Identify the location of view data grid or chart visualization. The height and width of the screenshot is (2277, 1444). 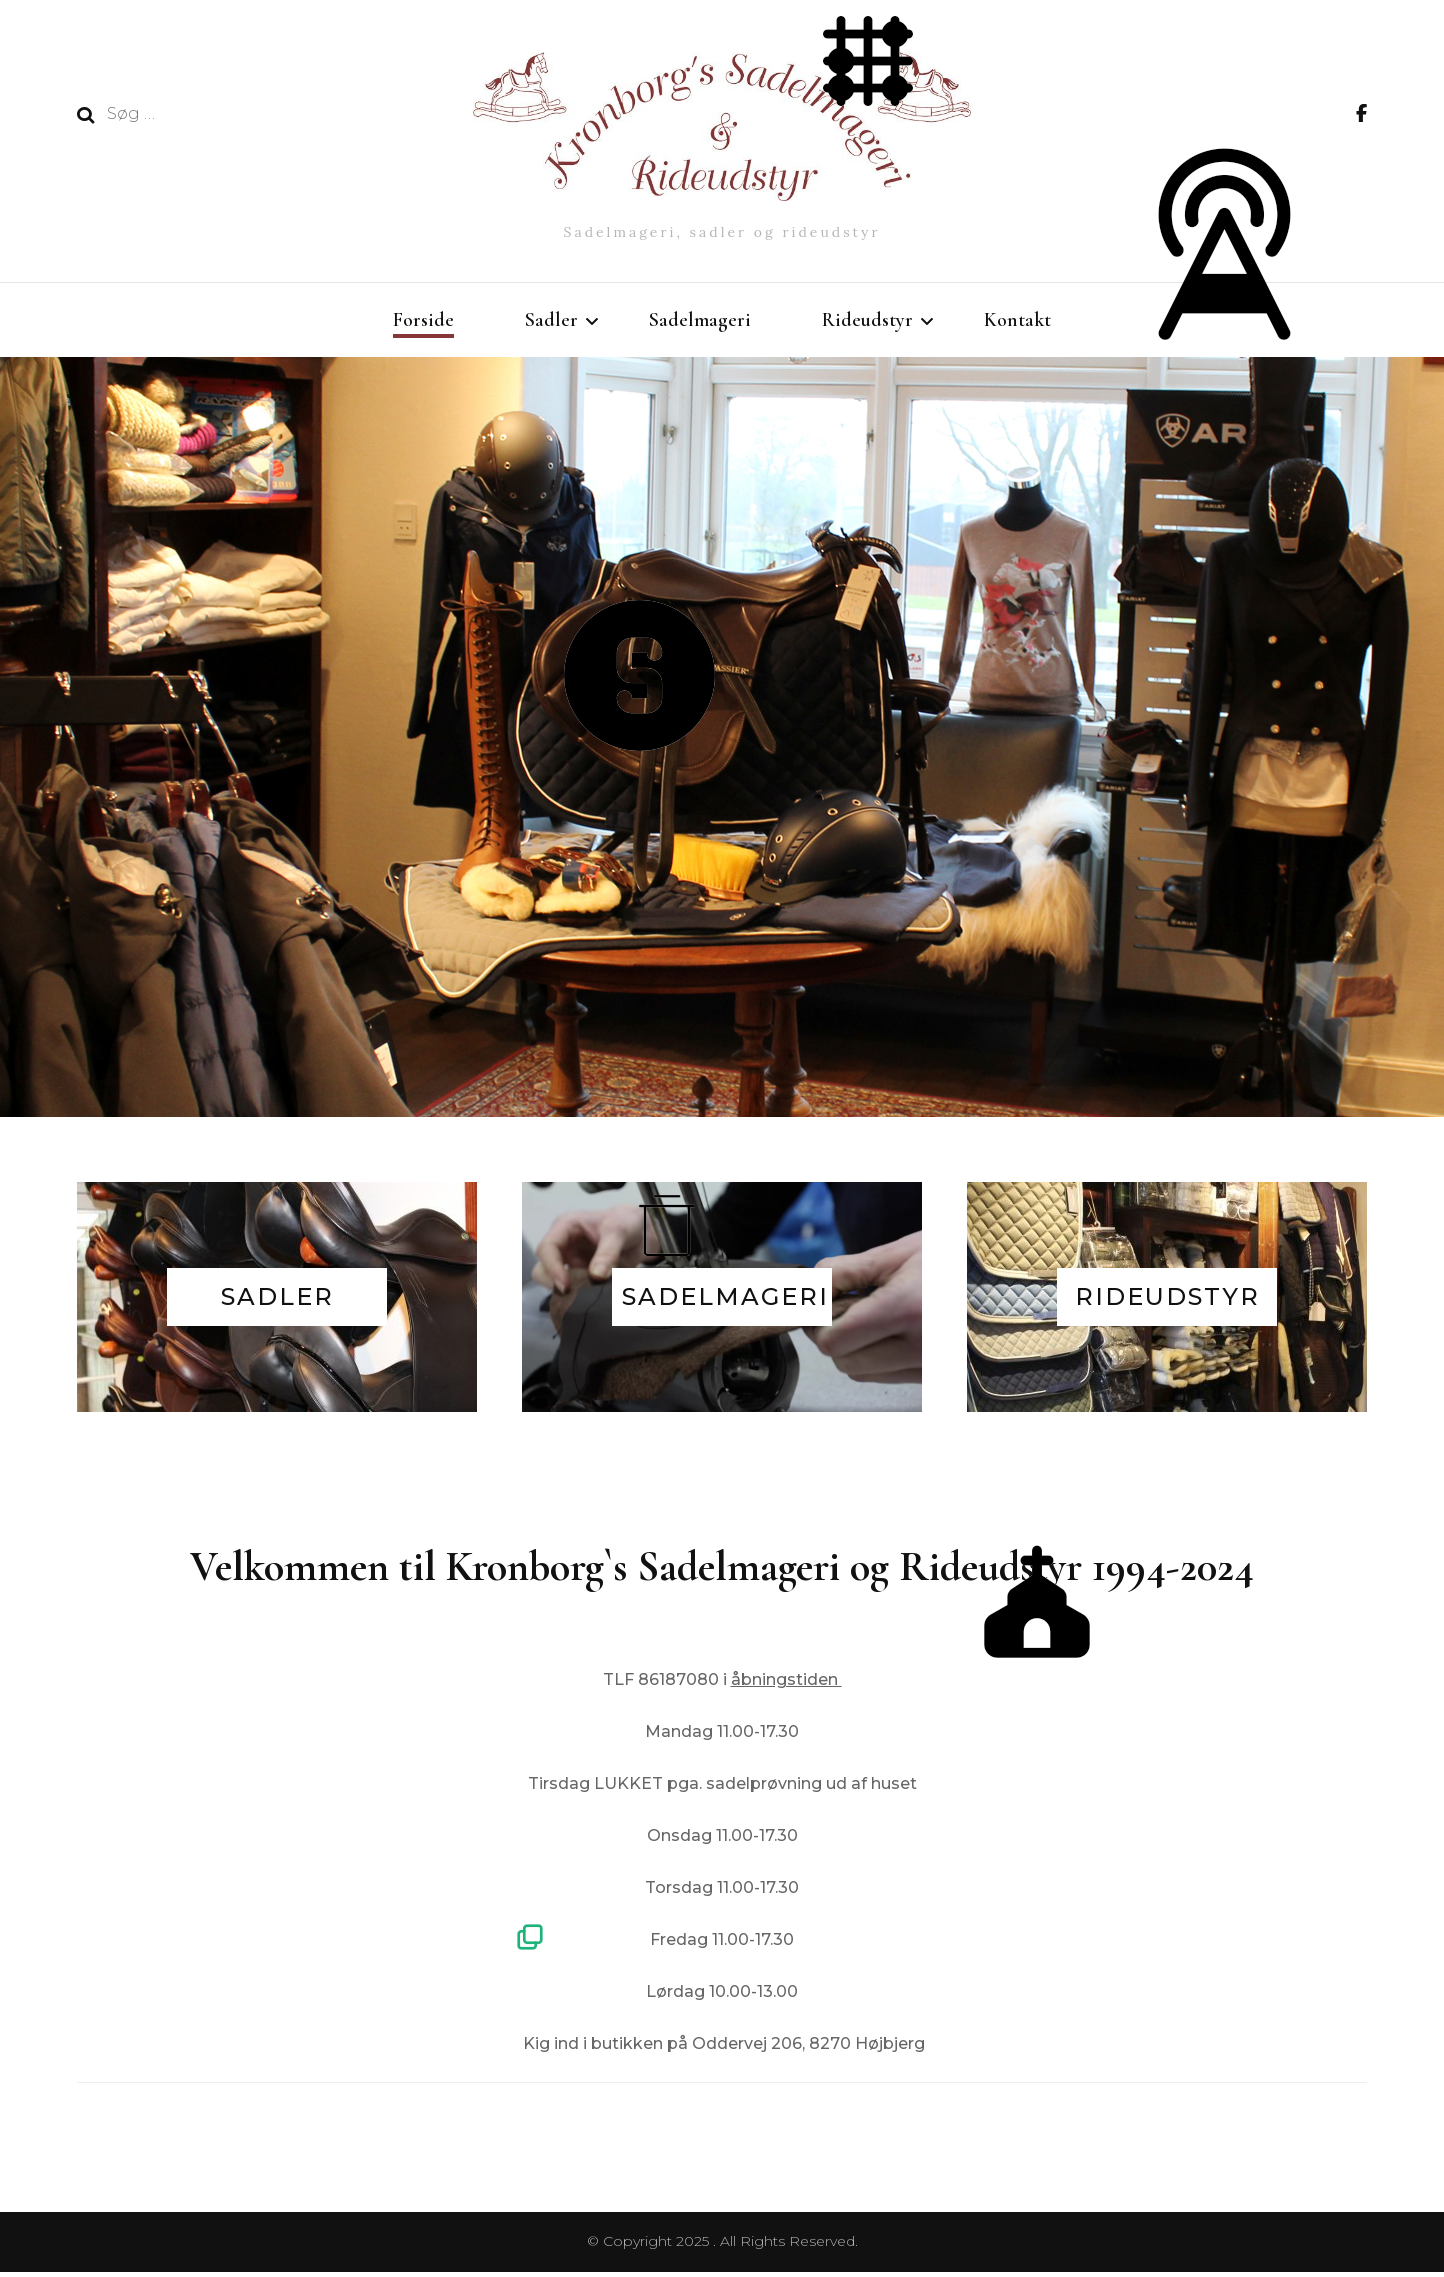
(868, 61).